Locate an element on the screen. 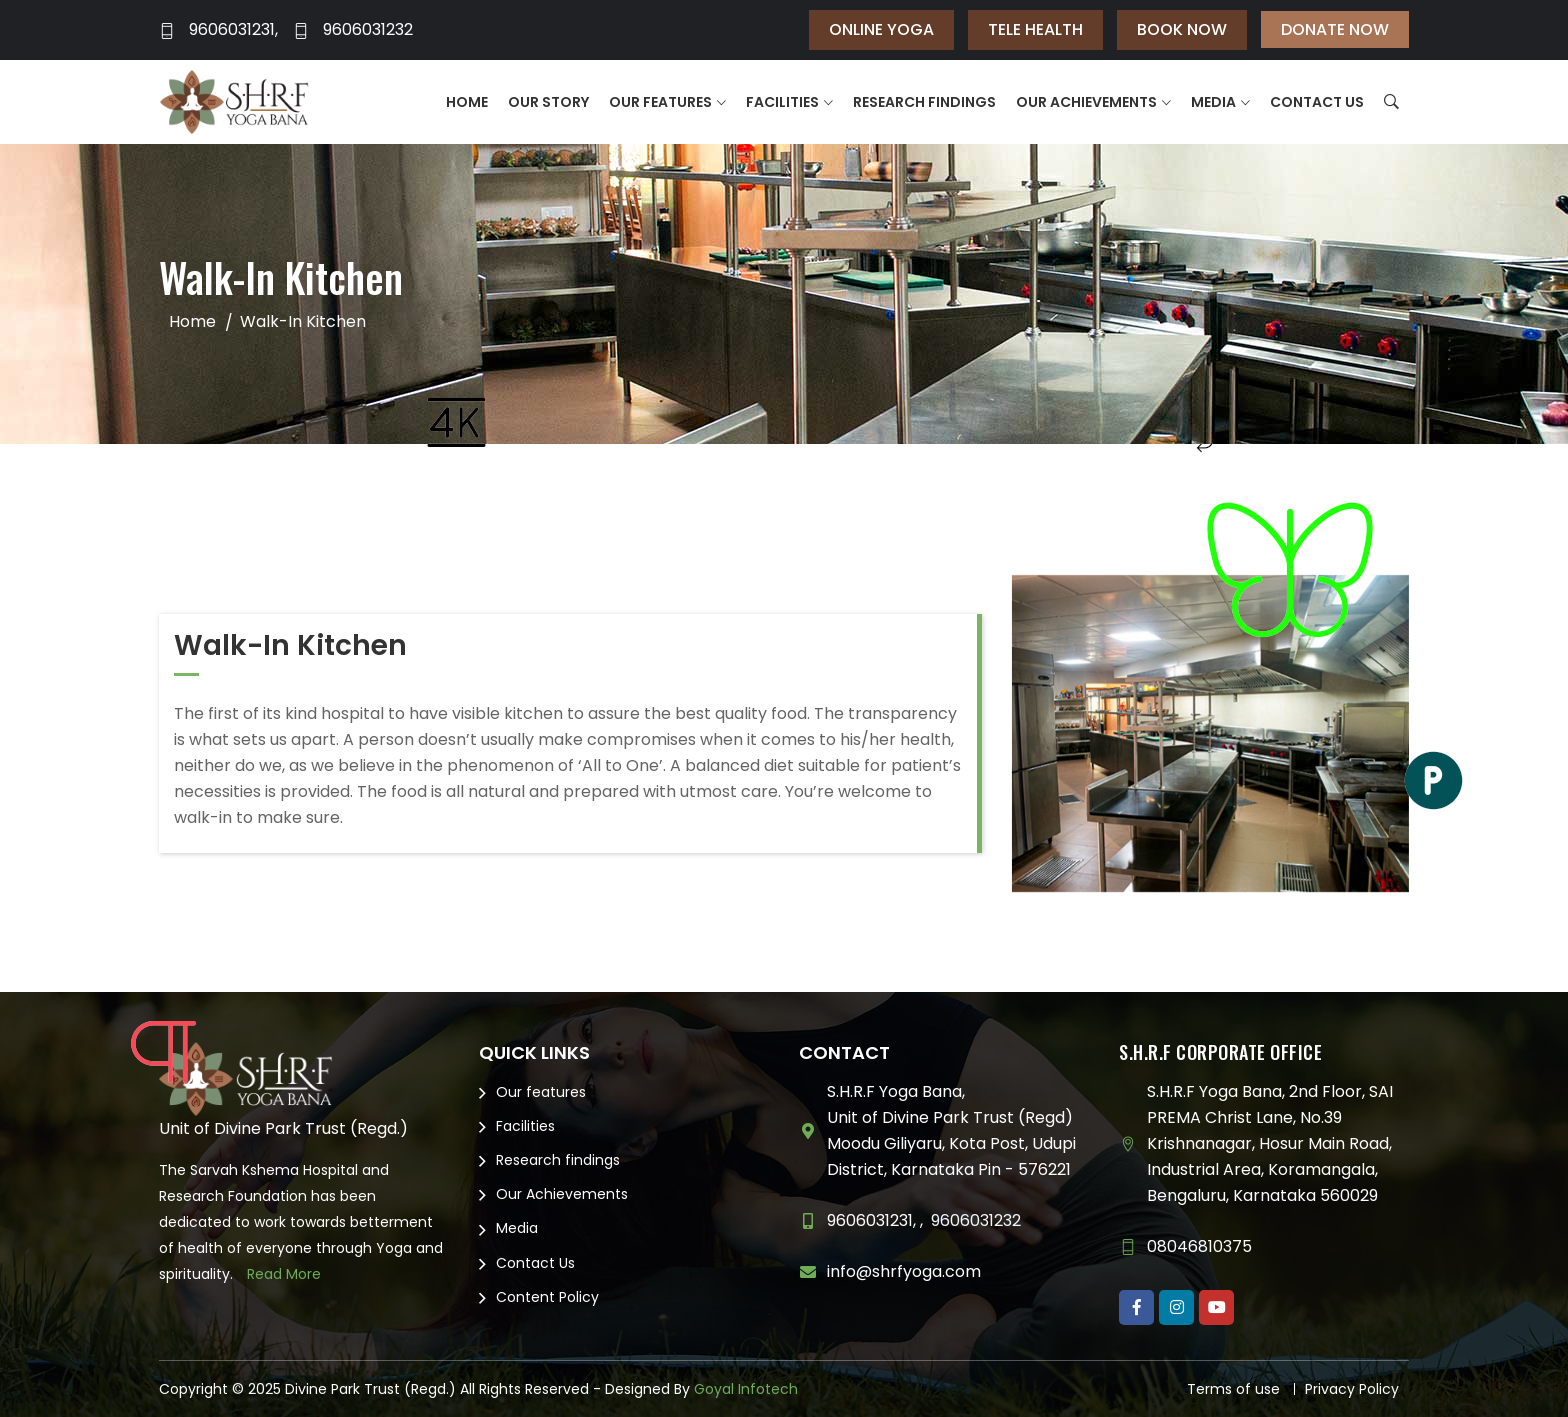 Image resolution: width=1568 pixels, height=1417 pixels. toggle paragraph formatting is located at coordinates (165, 1052).